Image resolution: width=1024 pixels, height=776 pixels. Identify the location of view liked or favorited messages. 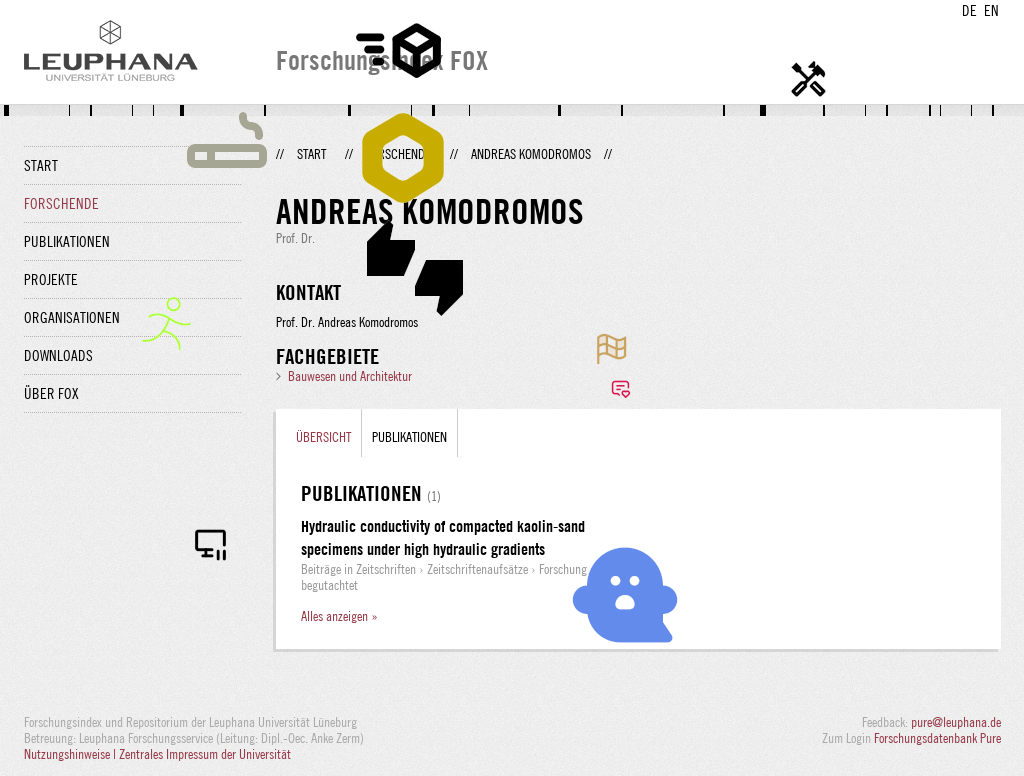
(620, 388).